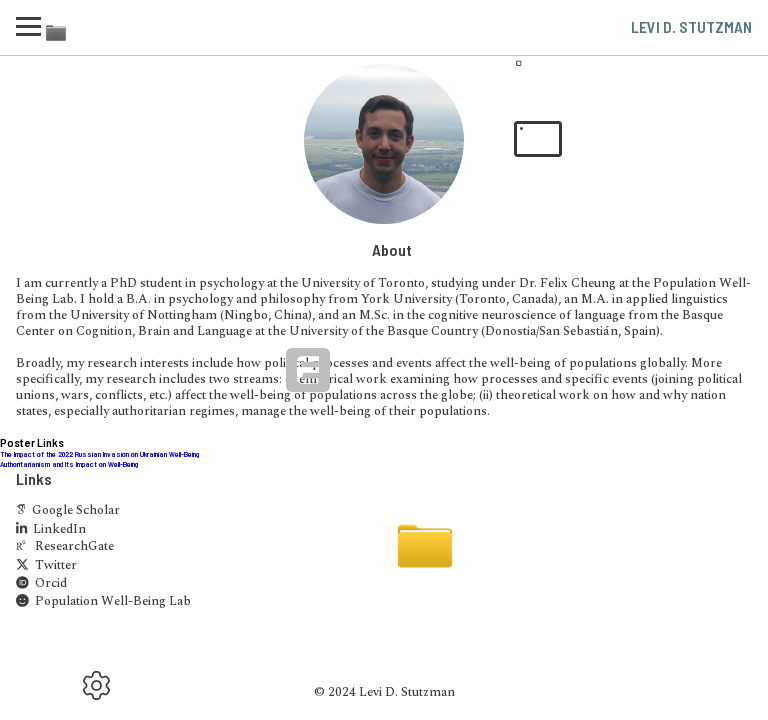 The height and width of the screenshot is (720, 768). Describe the element at coordinates (96, 685) in the screenshot. I see `access system settings` at that location.